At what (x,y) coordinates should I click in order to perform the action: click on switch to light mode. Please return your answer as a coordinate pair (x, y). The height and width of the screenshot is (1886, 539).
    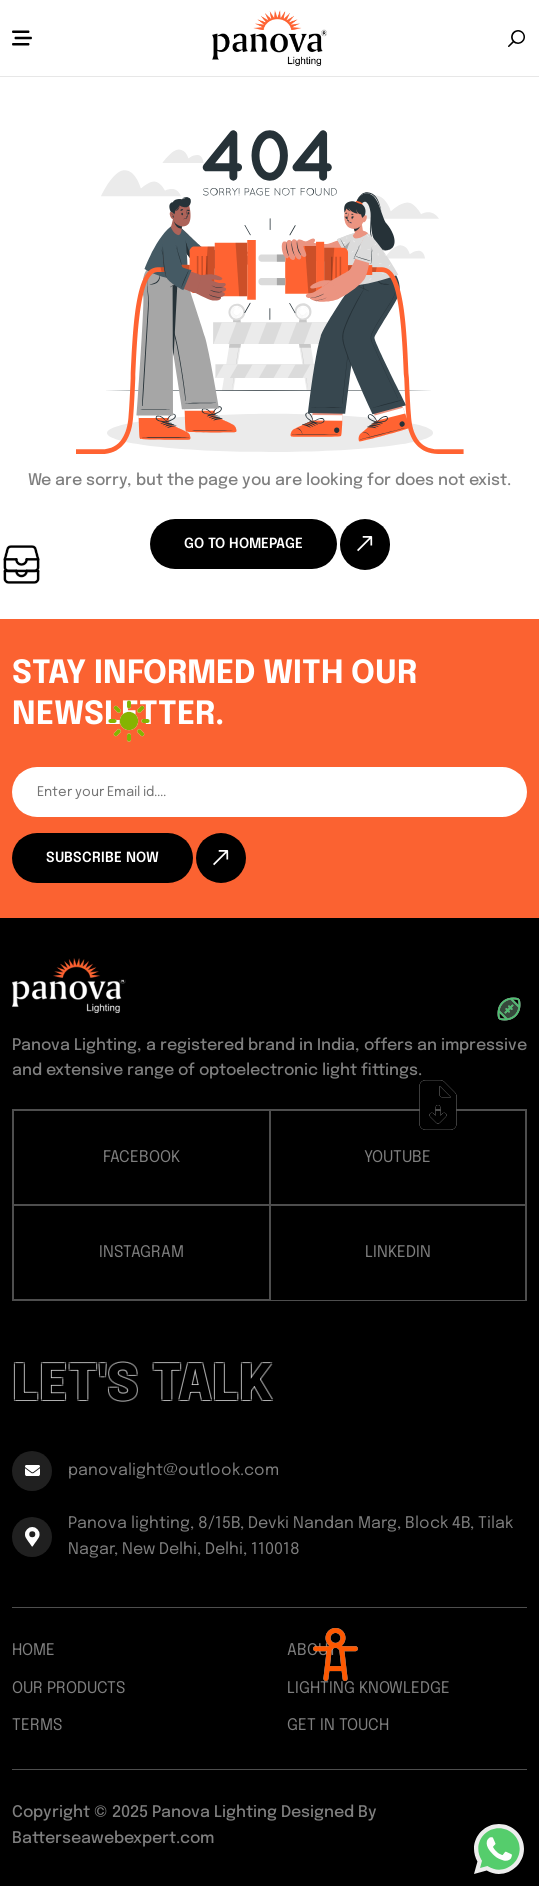
    Looking at the image, I should click on (129, 721).